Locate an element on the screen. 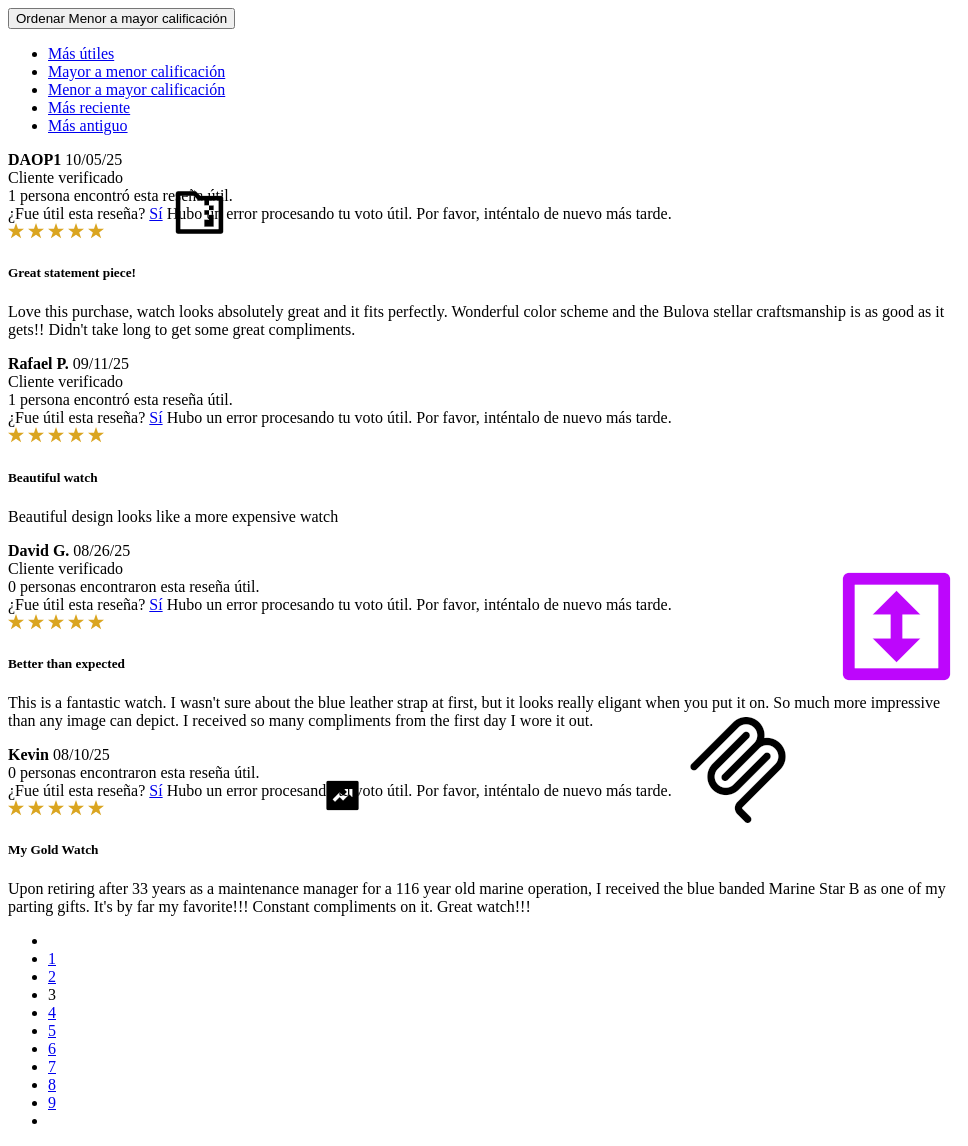 This screenshot has height=1146, width=968. view financial performance or fund growth is located at coordinates (342, 795).